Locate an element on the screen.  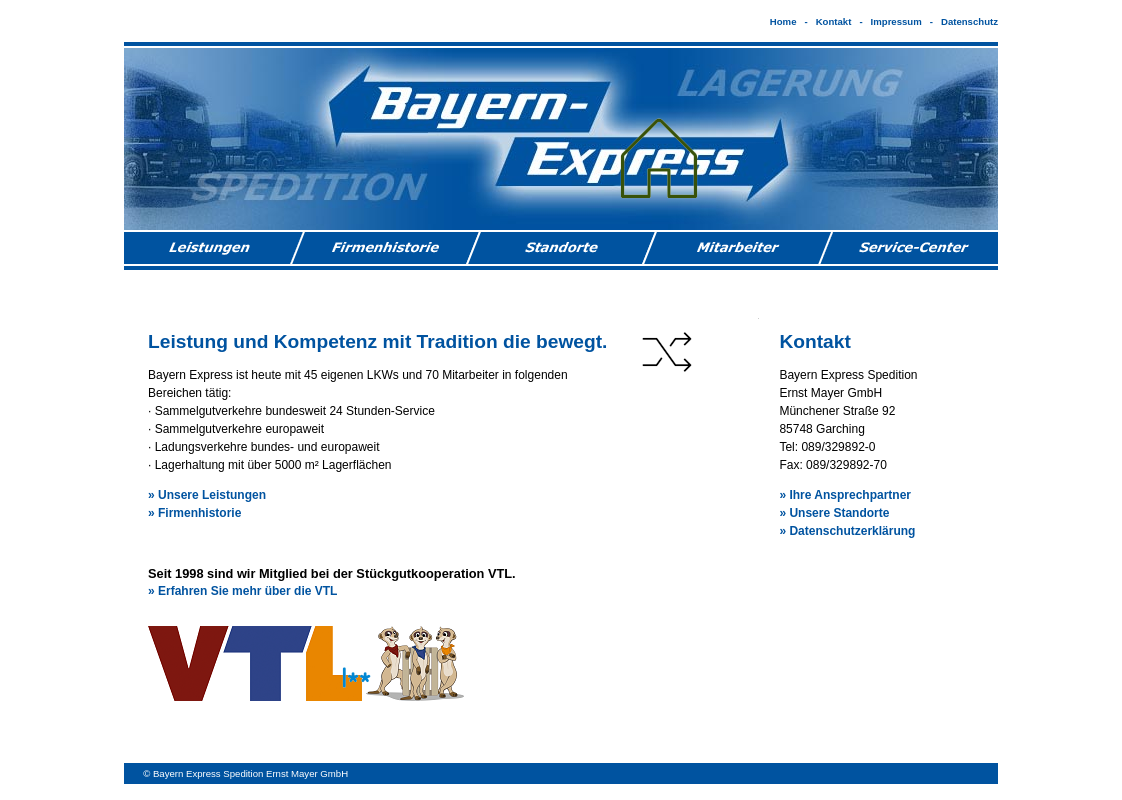
enter or view password field is located at coordinates (355, 677).